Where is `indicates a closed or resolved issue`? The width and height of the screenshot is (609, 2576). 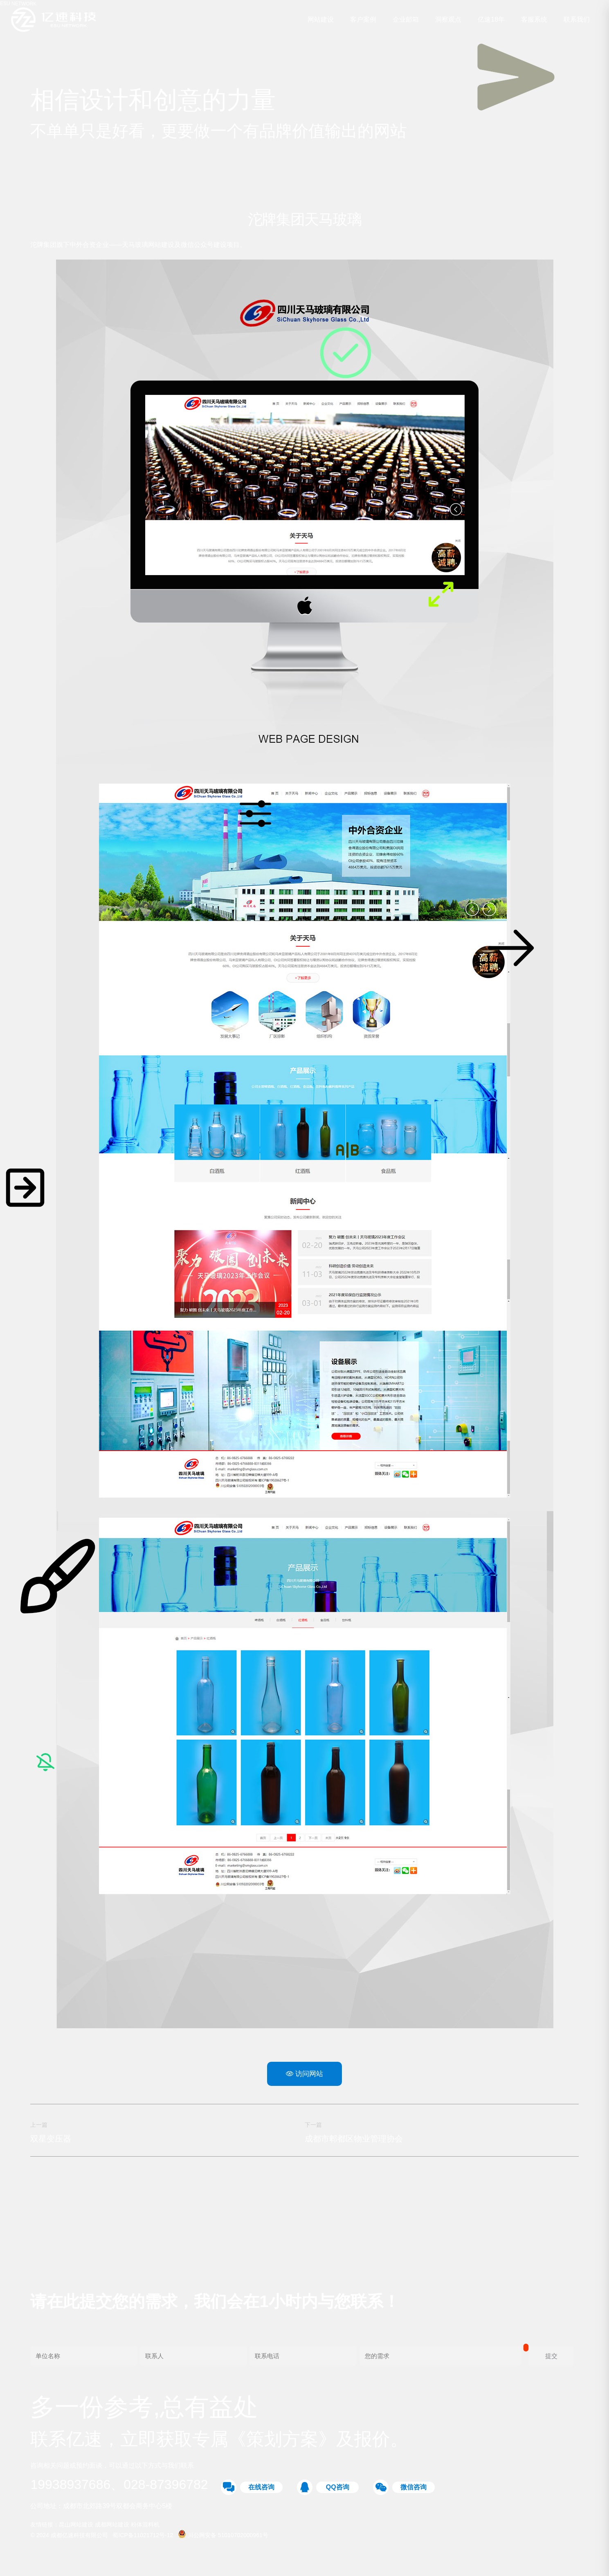 indicates a closed or resolved issue is located at coordinates (346, 353).